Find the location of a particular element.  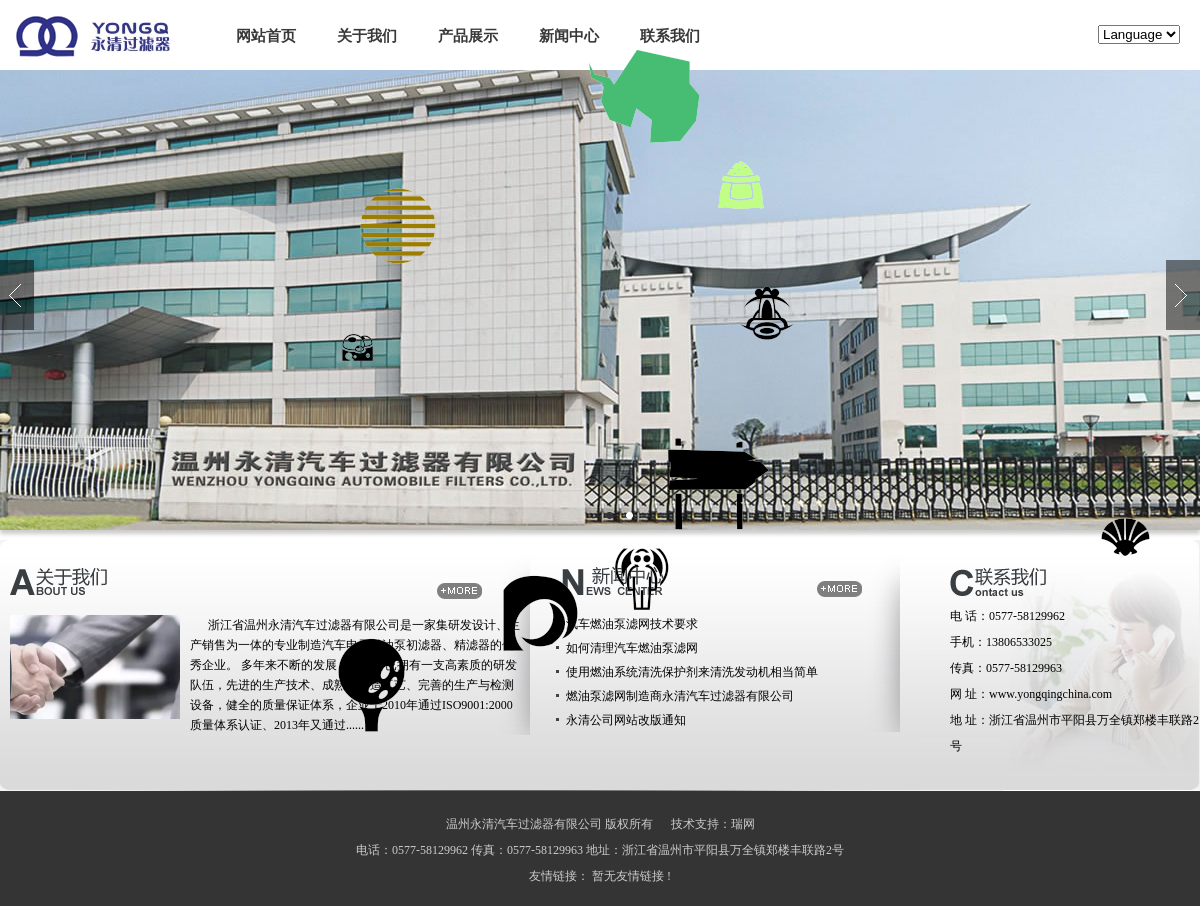

select tentacle or sea creature ability is located at coordinates (540, 612).